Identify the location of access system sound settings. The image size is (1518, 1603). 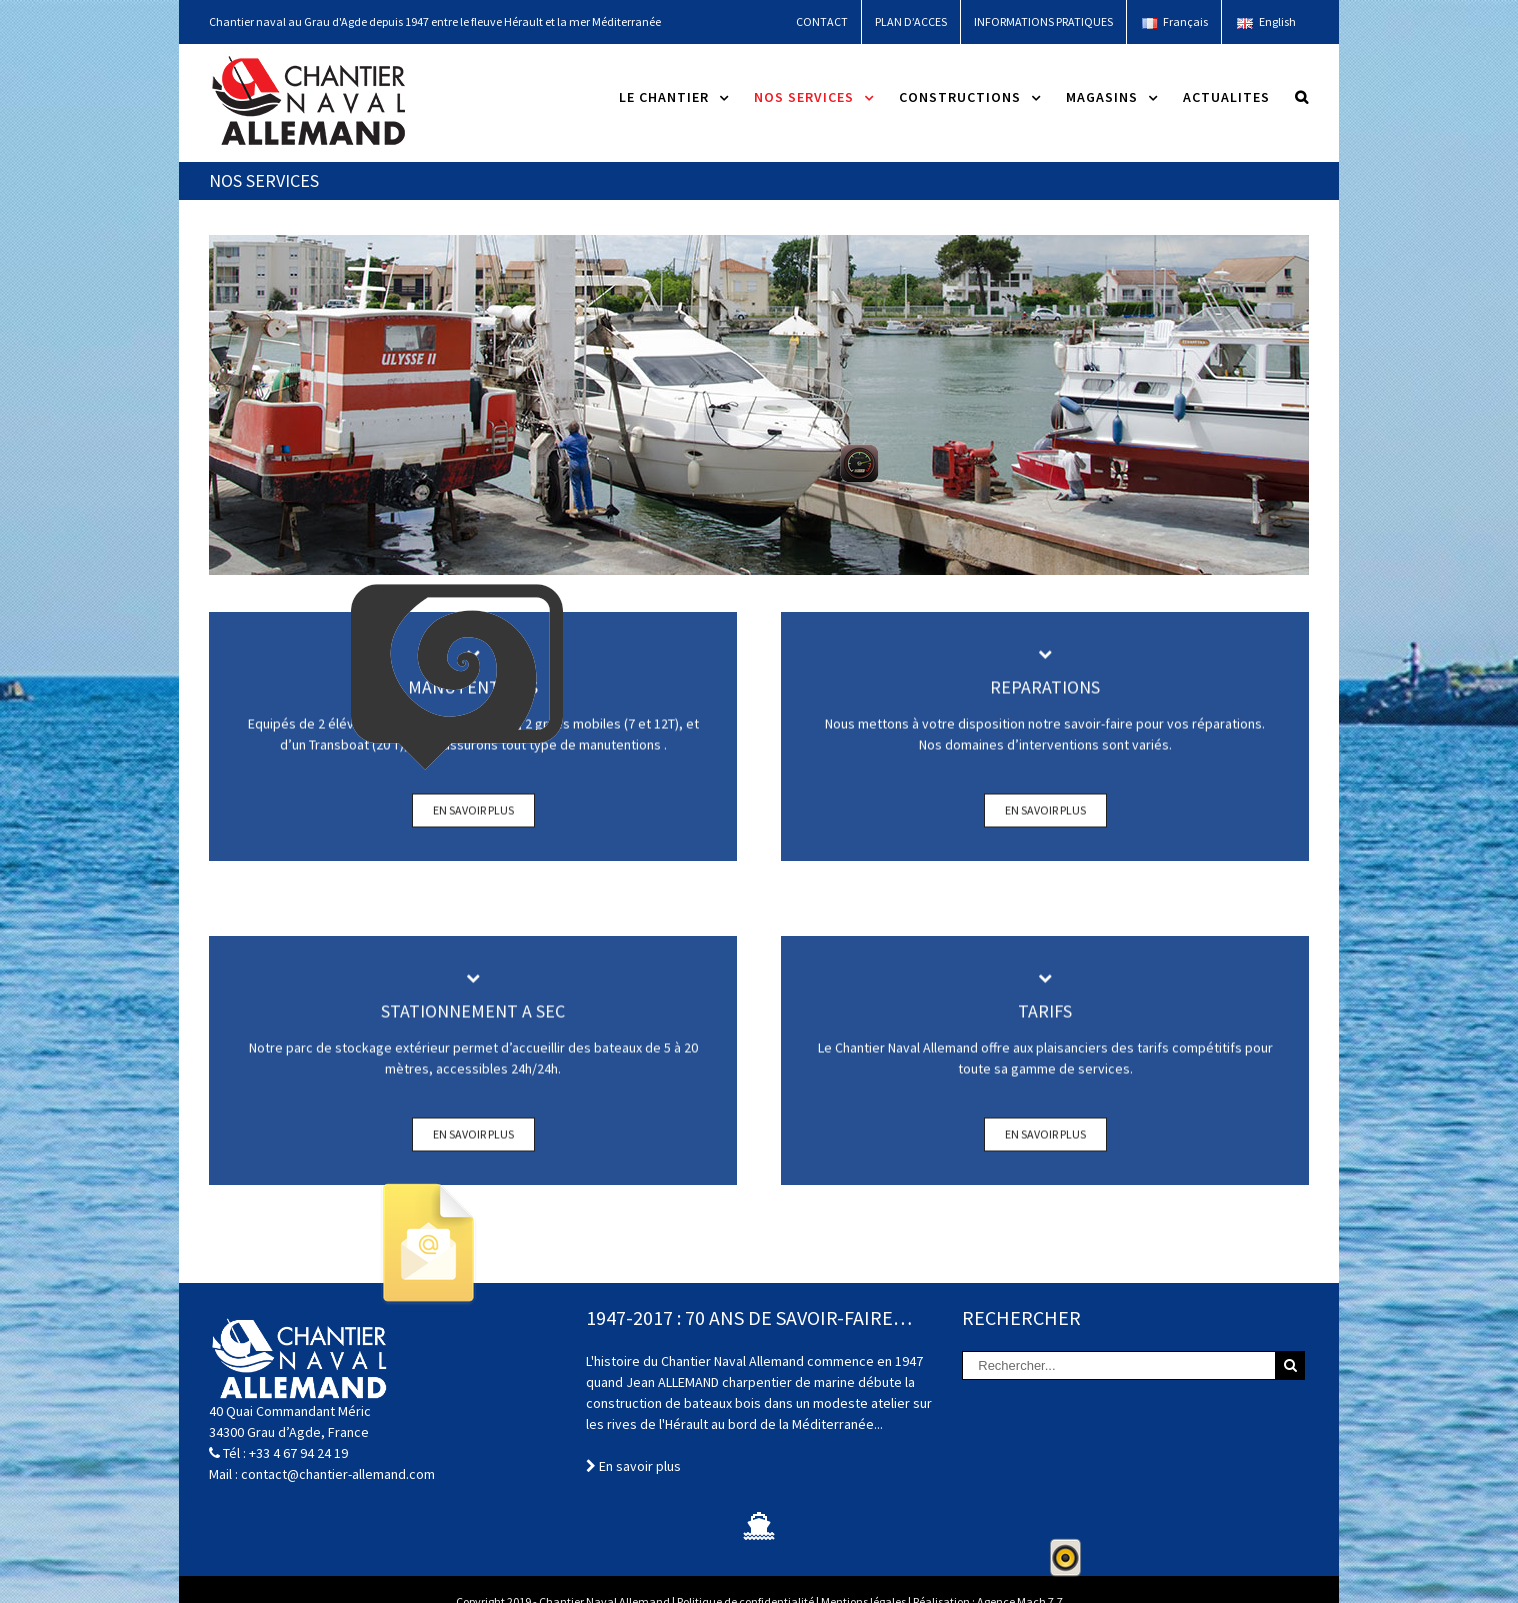
(1065, 1557).